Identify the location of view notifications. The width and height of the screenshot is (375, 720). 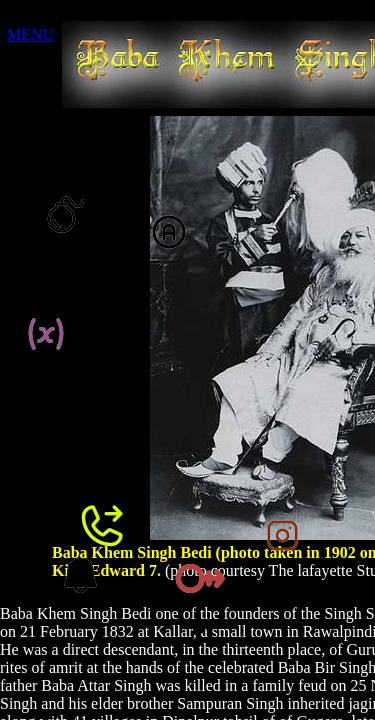
(80, 575).